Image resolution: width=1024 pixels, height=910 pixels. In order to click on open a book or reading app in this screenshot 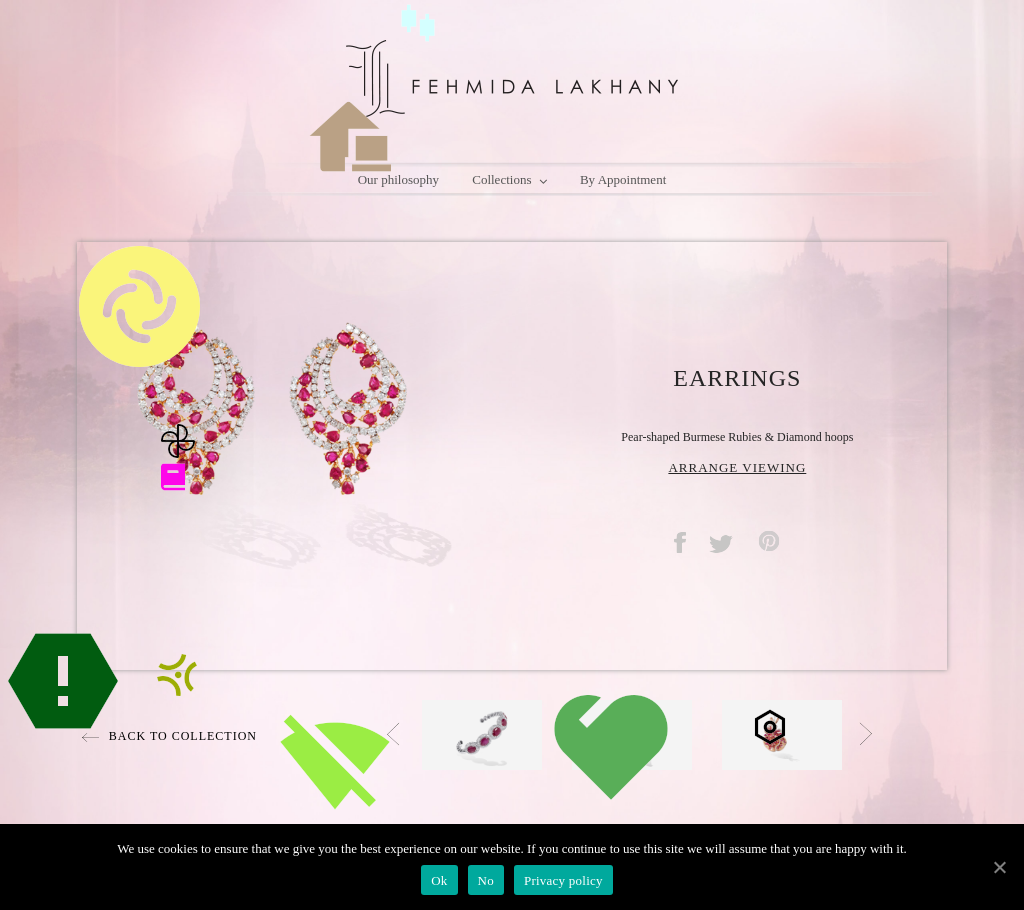, I will do `click(173, 477)`.